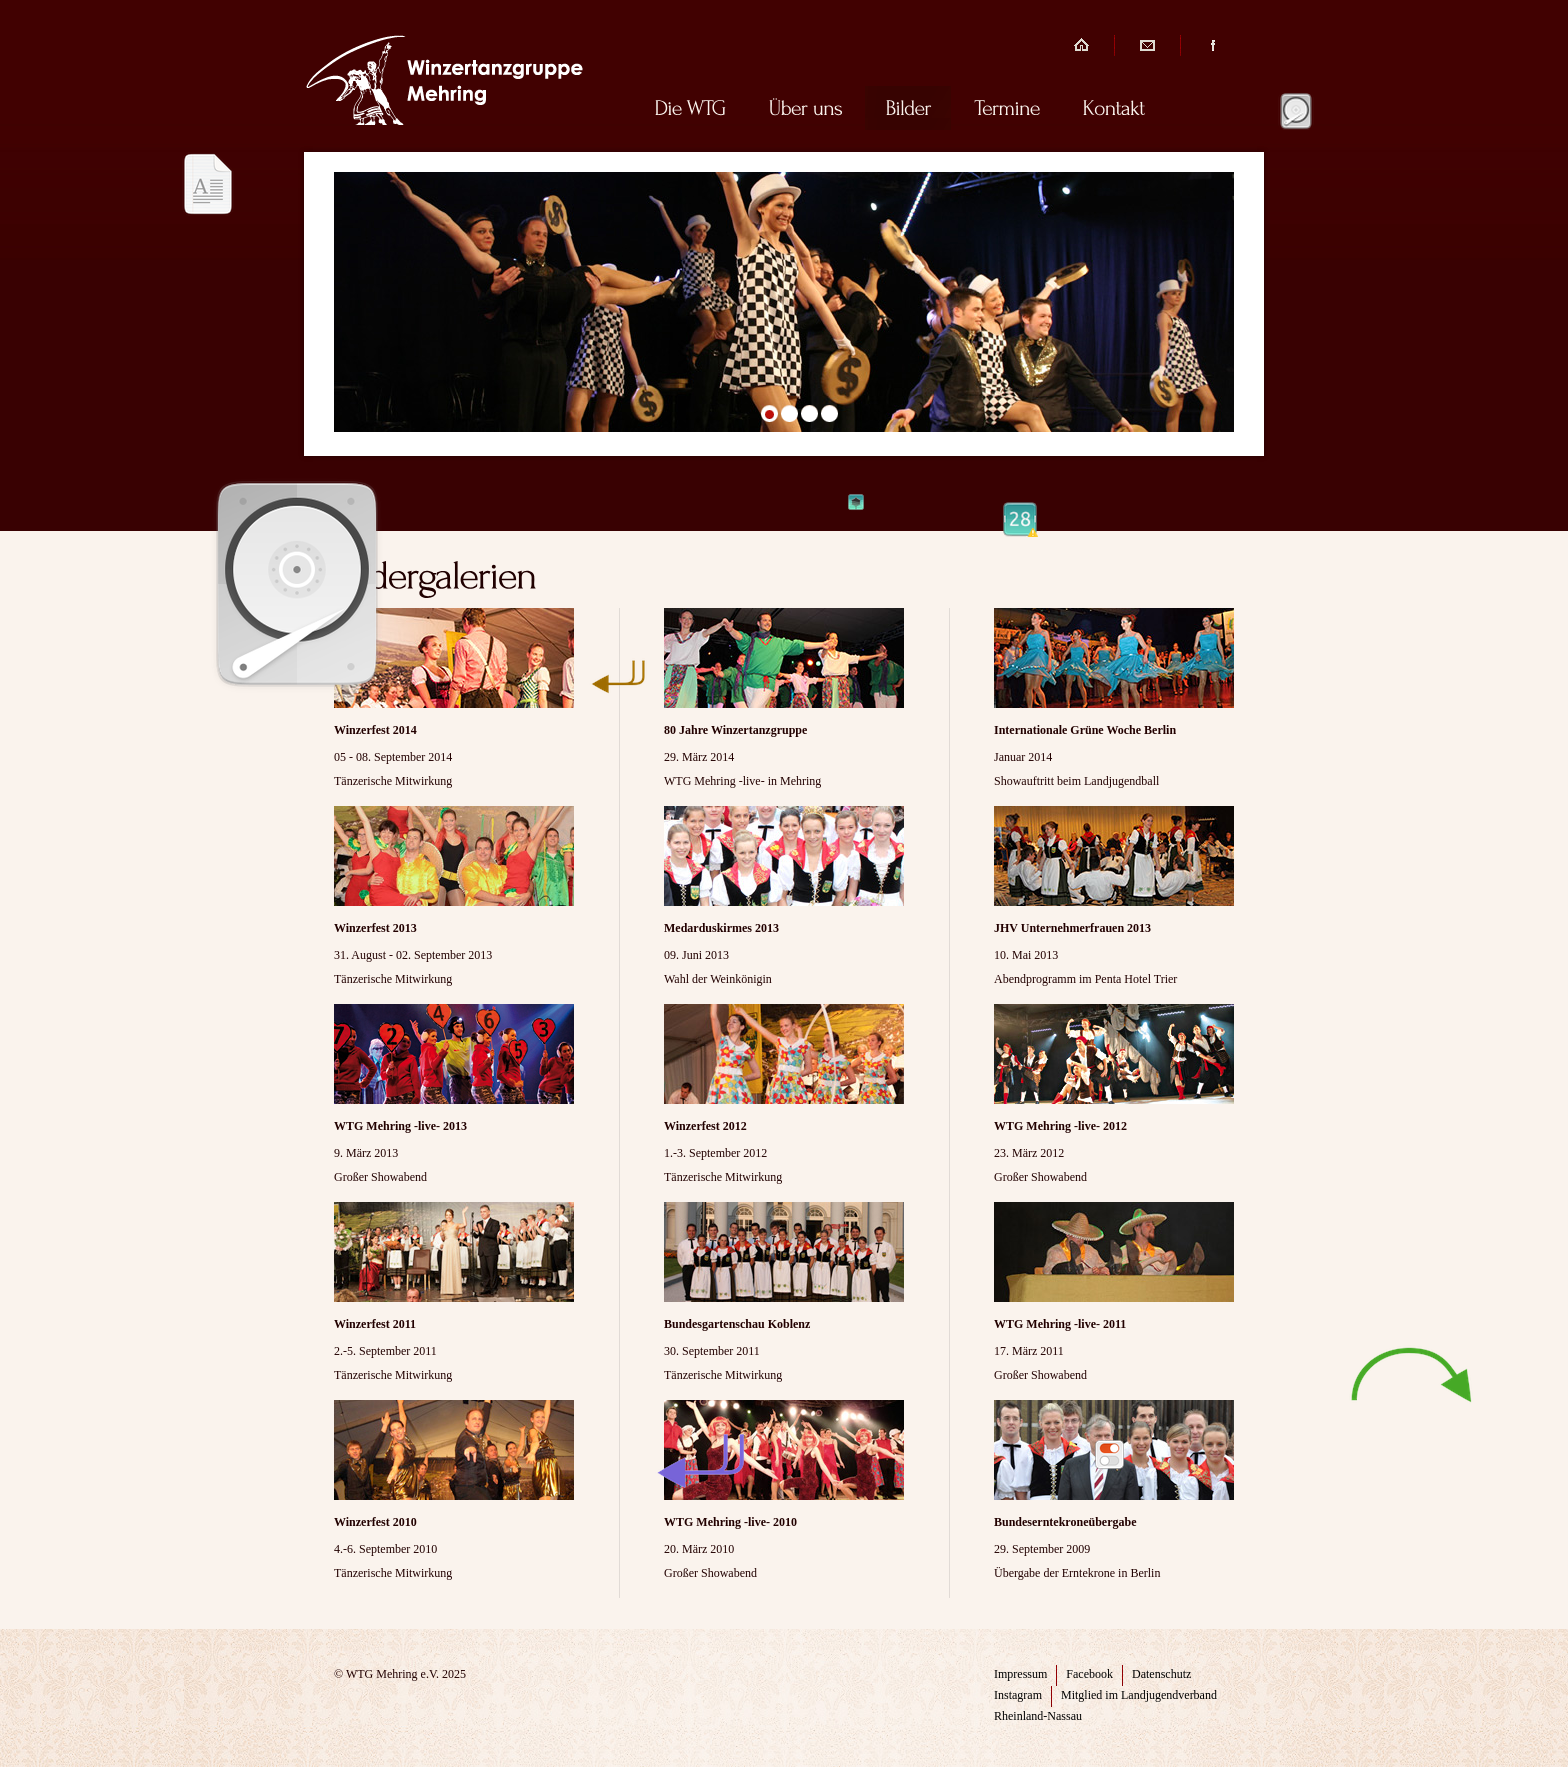 The image size is (1568, 1767). Describe the element at coordinates (1296, 111) in the screenshot. I see `open gnome disks utility` at that location.